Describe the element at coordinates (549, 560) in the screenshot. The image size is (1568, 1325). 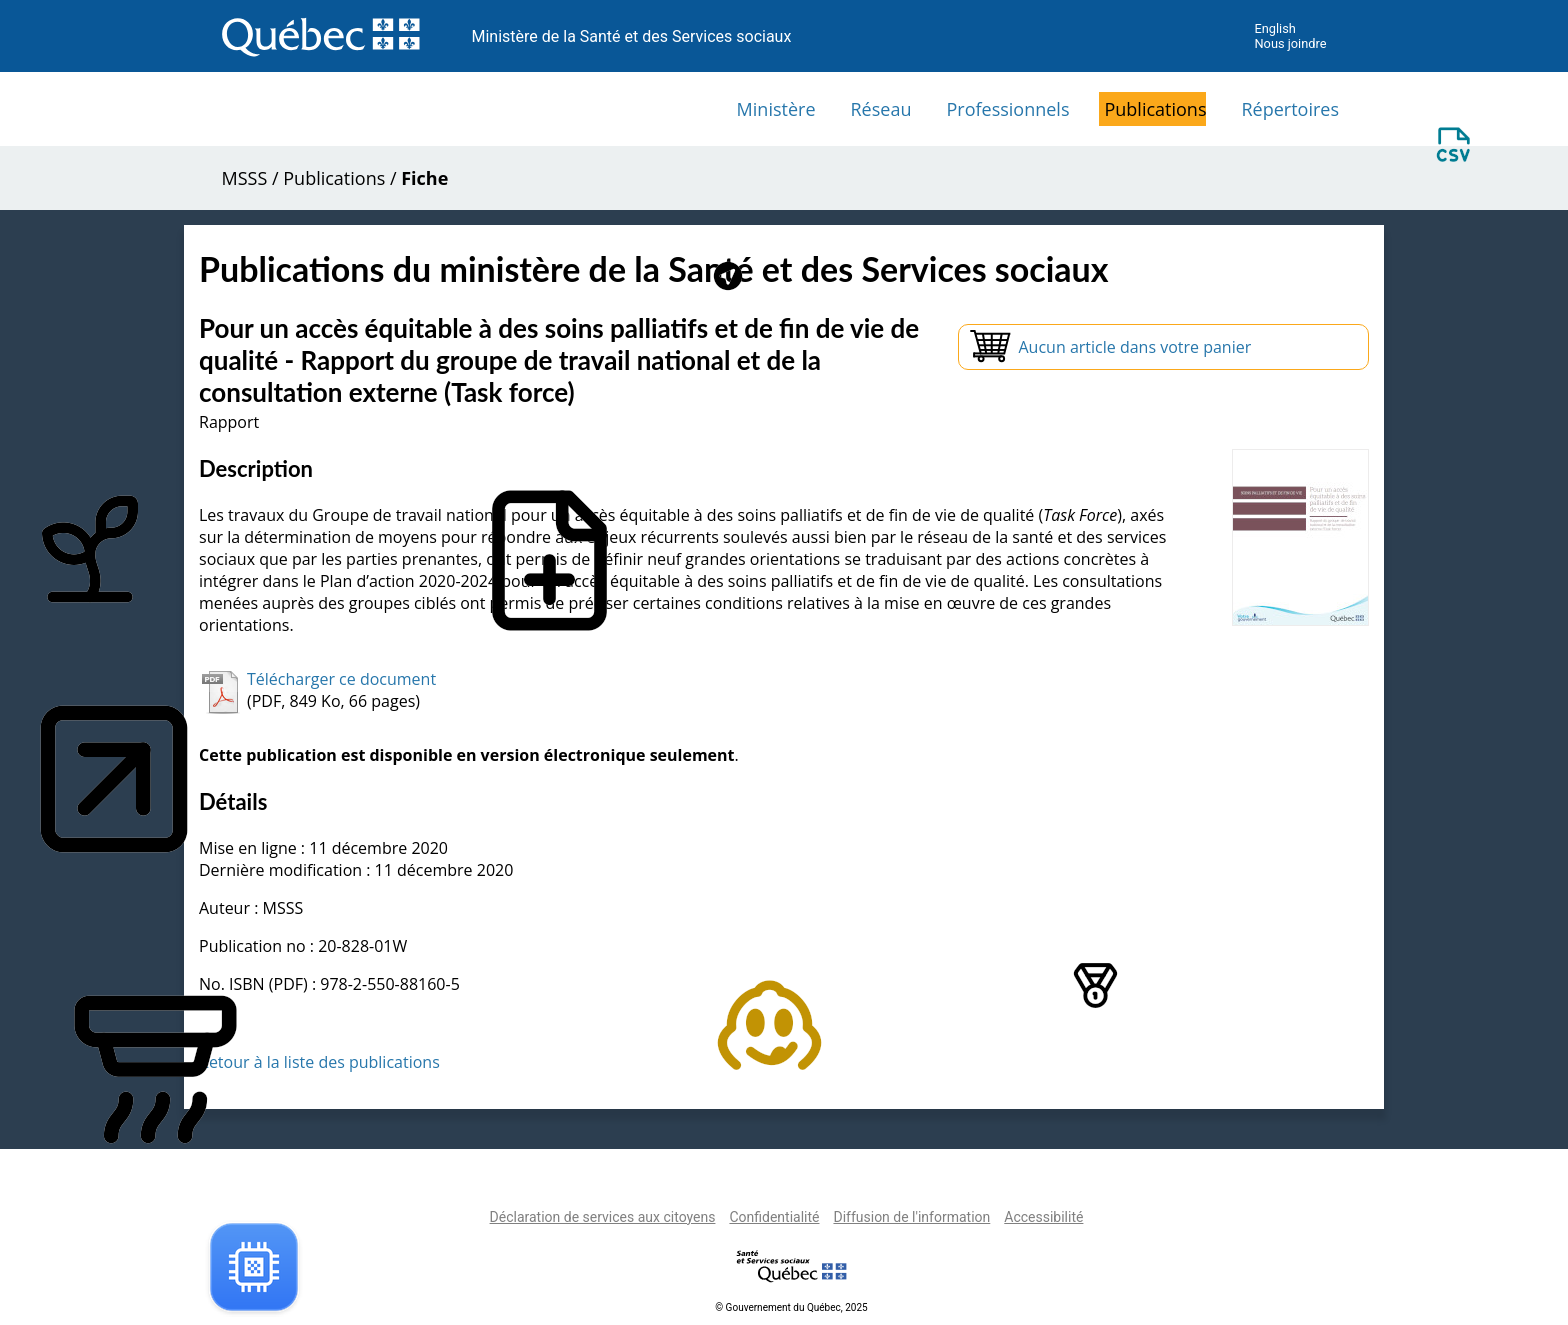
I see `create a new file` at that location.